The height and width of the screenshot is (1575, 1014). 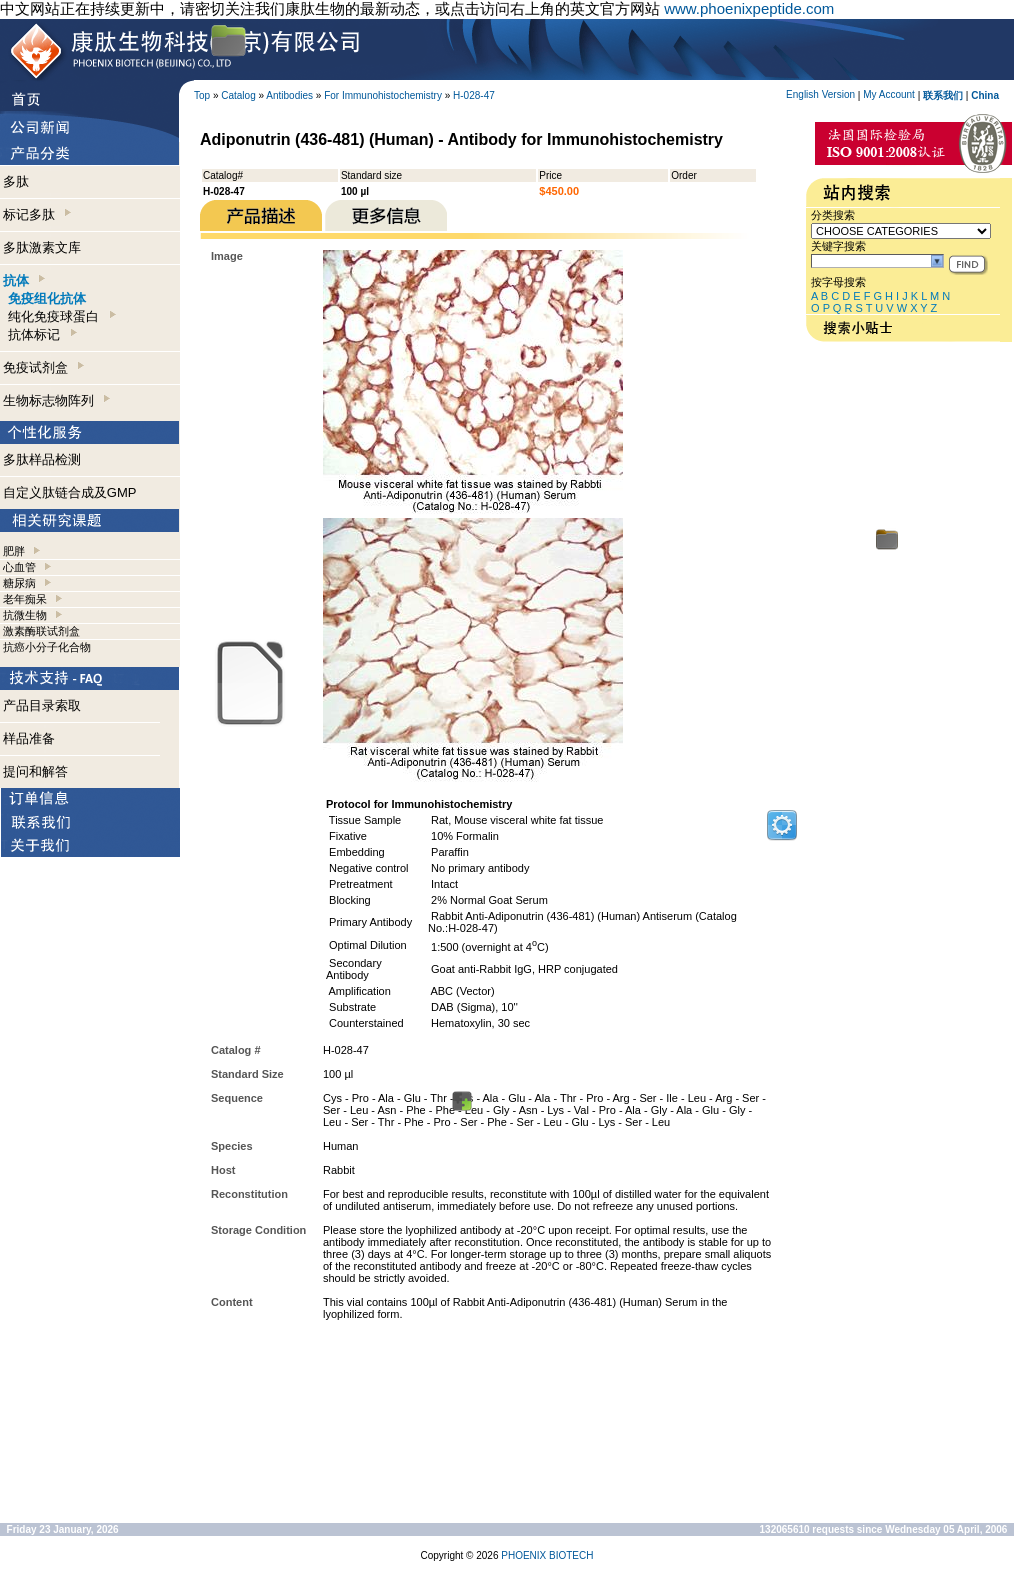 What do you see at coordinates (250, 683) in the screenshot?
I see `open libreoffice start center` at bounding box center [250, 683].